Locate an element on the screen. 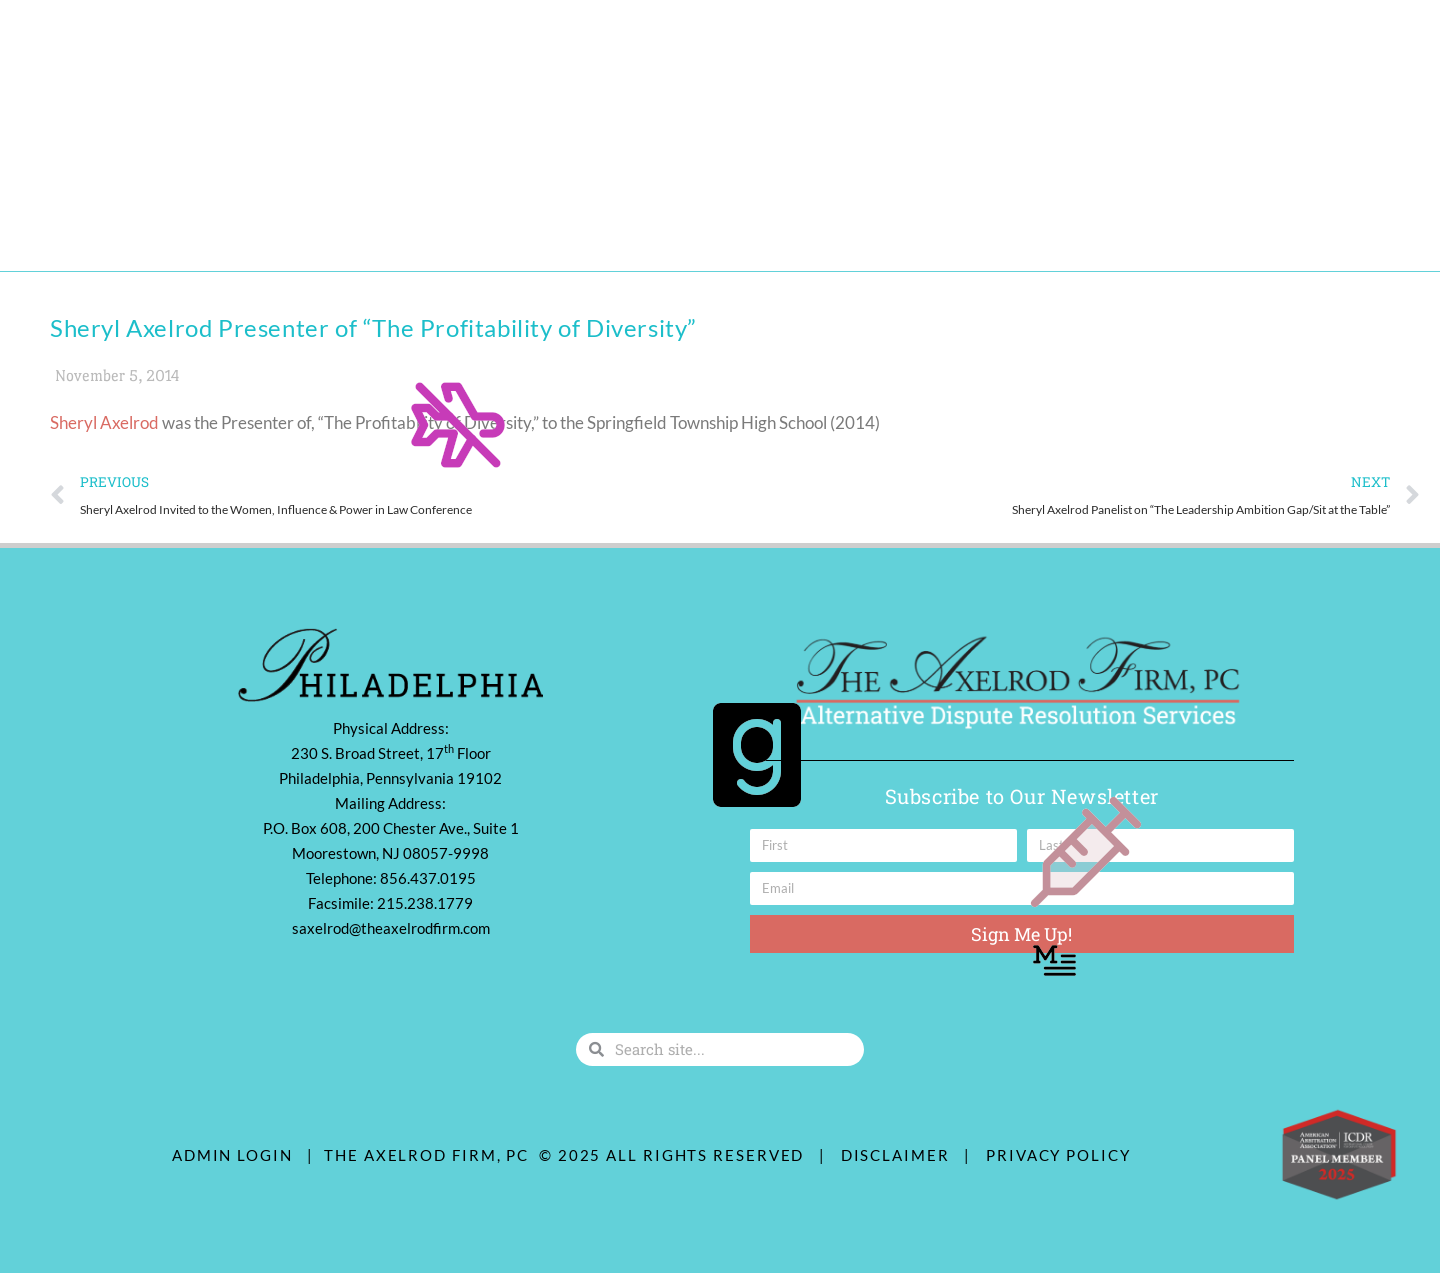  open Goodreads app is located at coordinates (757, 755).